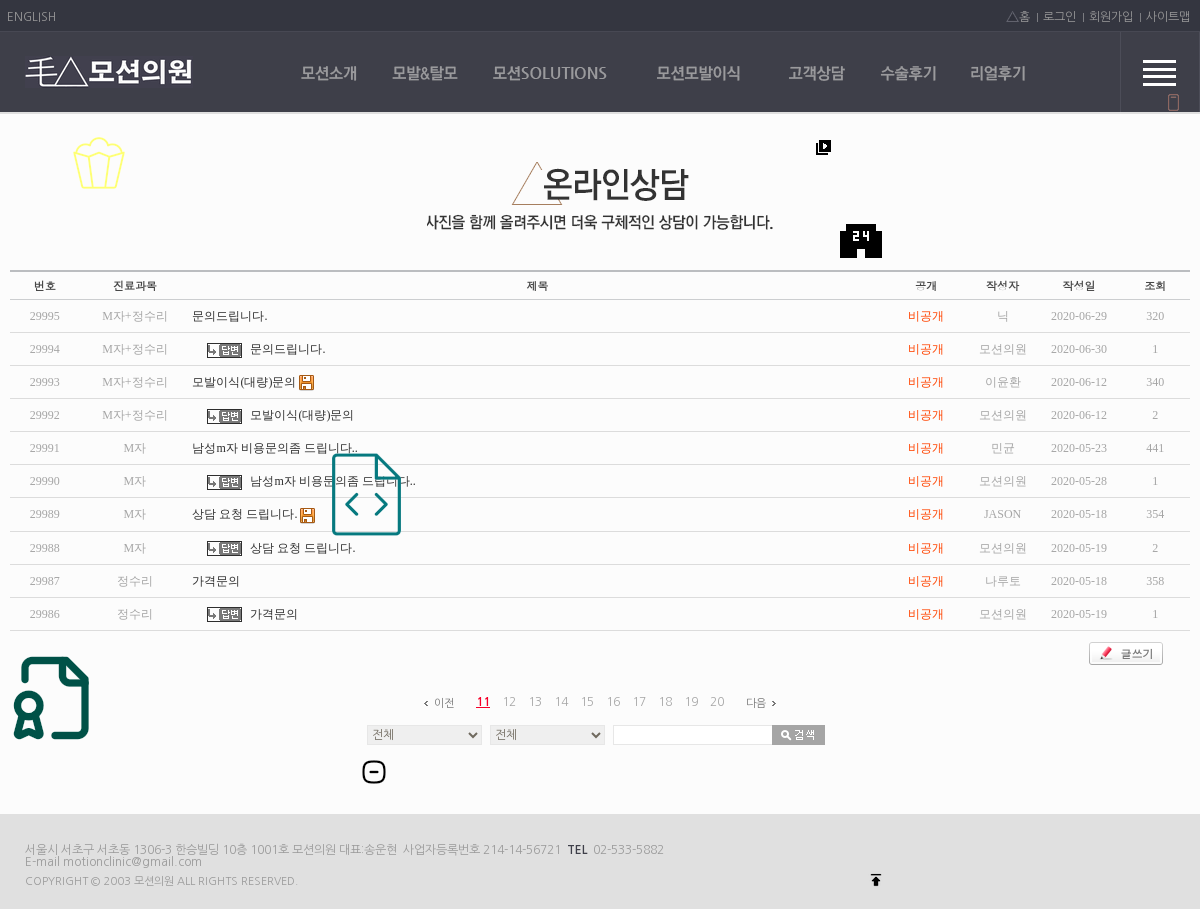  I want to click on access device speaker settings, so click(1173, 102).